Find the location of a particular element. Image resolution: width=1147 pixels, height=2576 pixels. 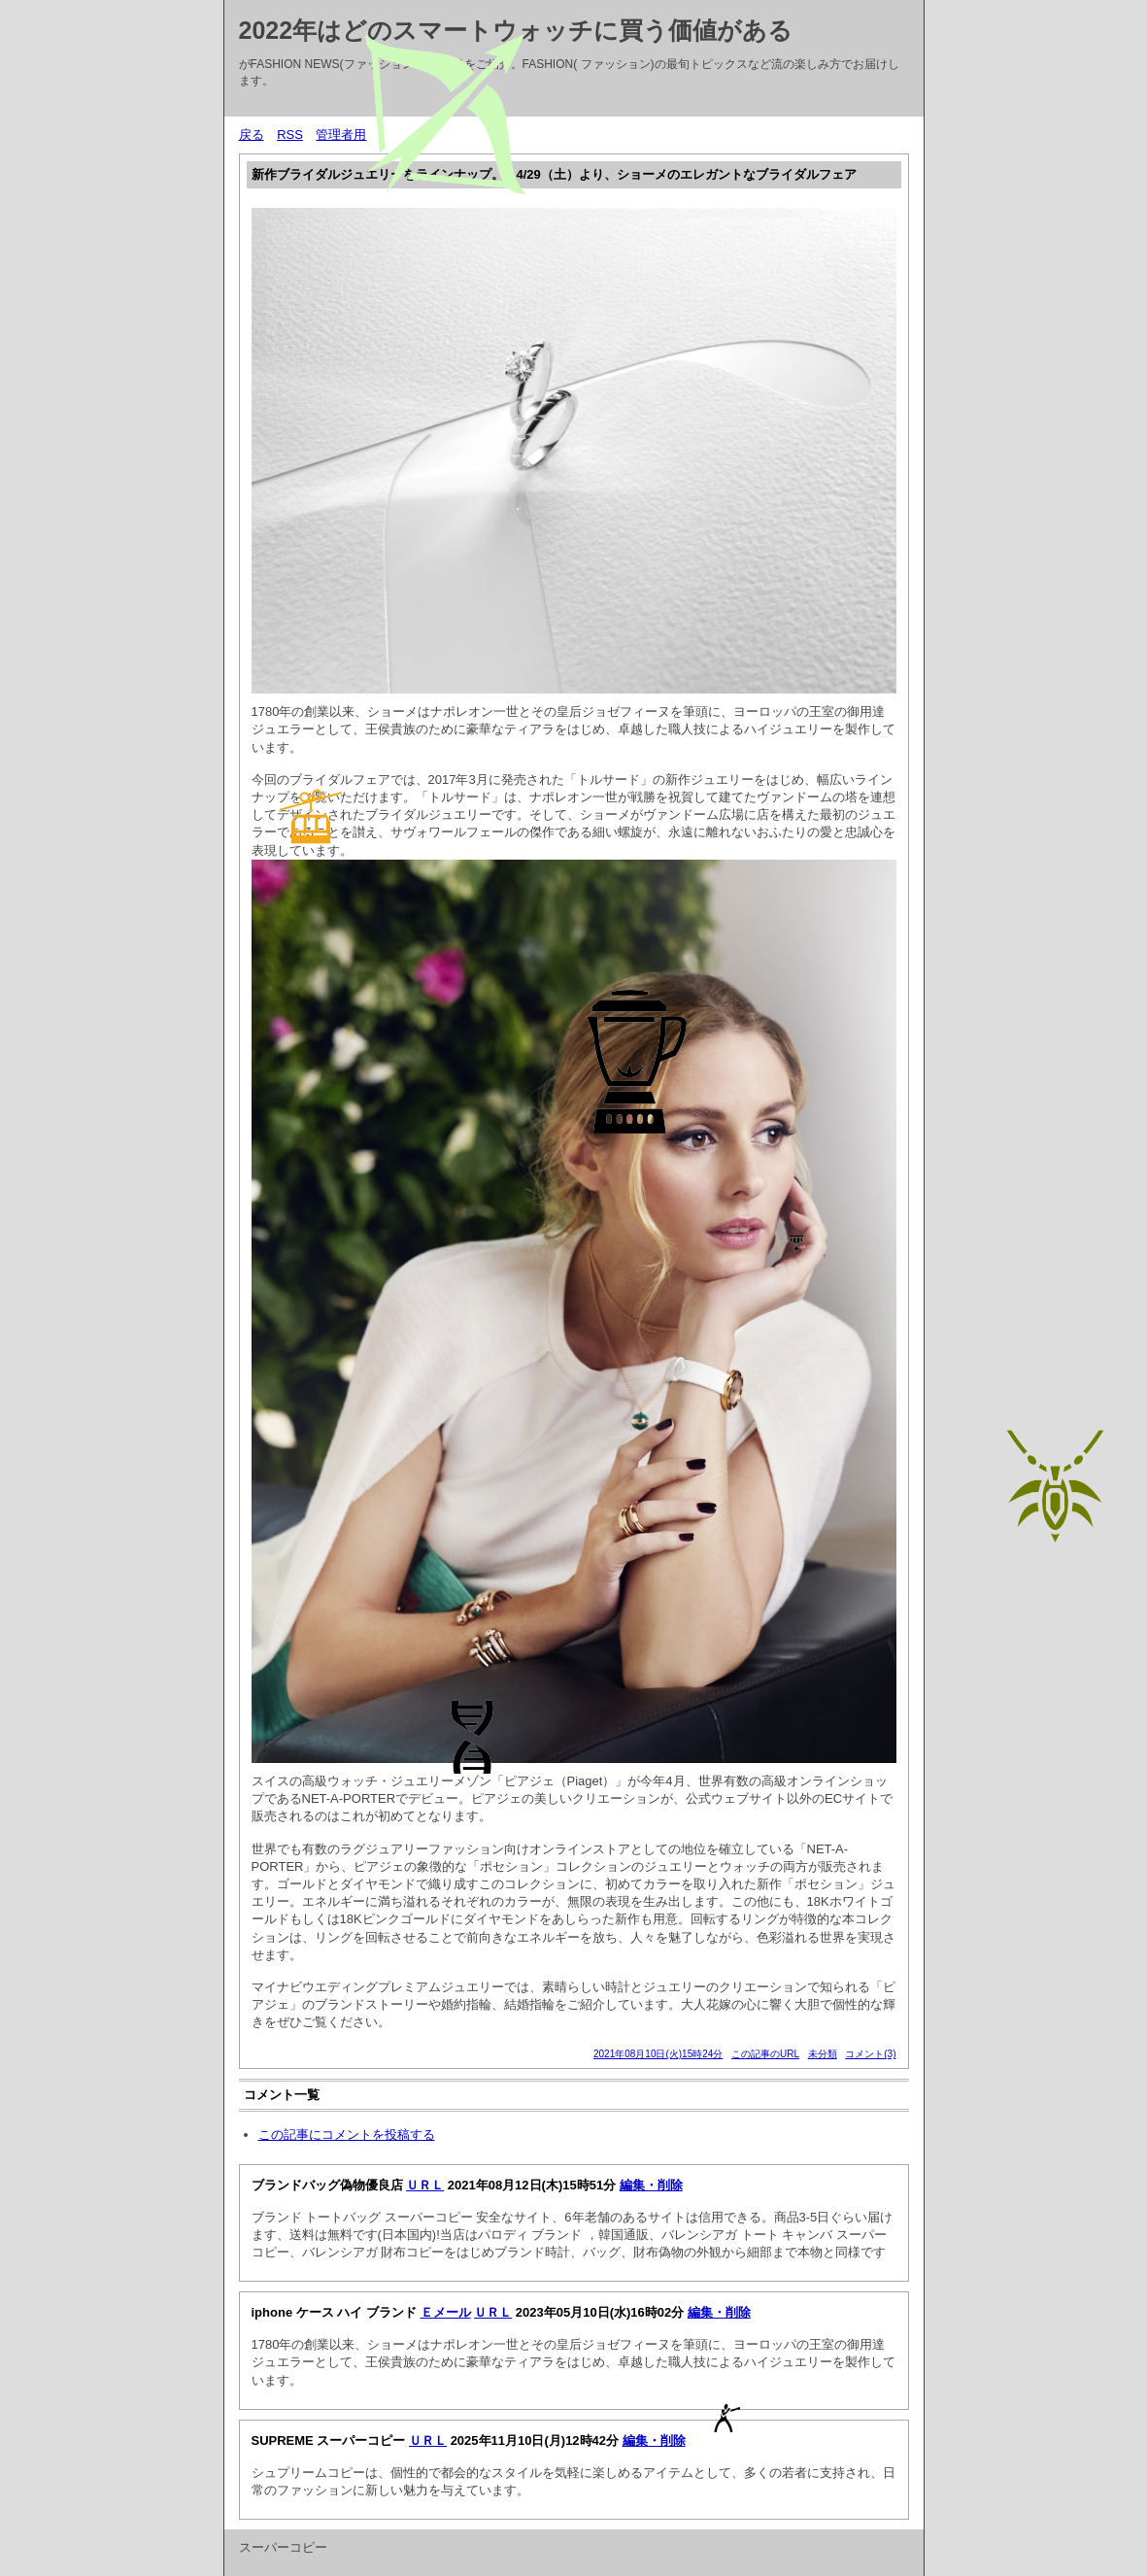

equip a tribal accessory or amulet is located at coordinates (1055, 1486).